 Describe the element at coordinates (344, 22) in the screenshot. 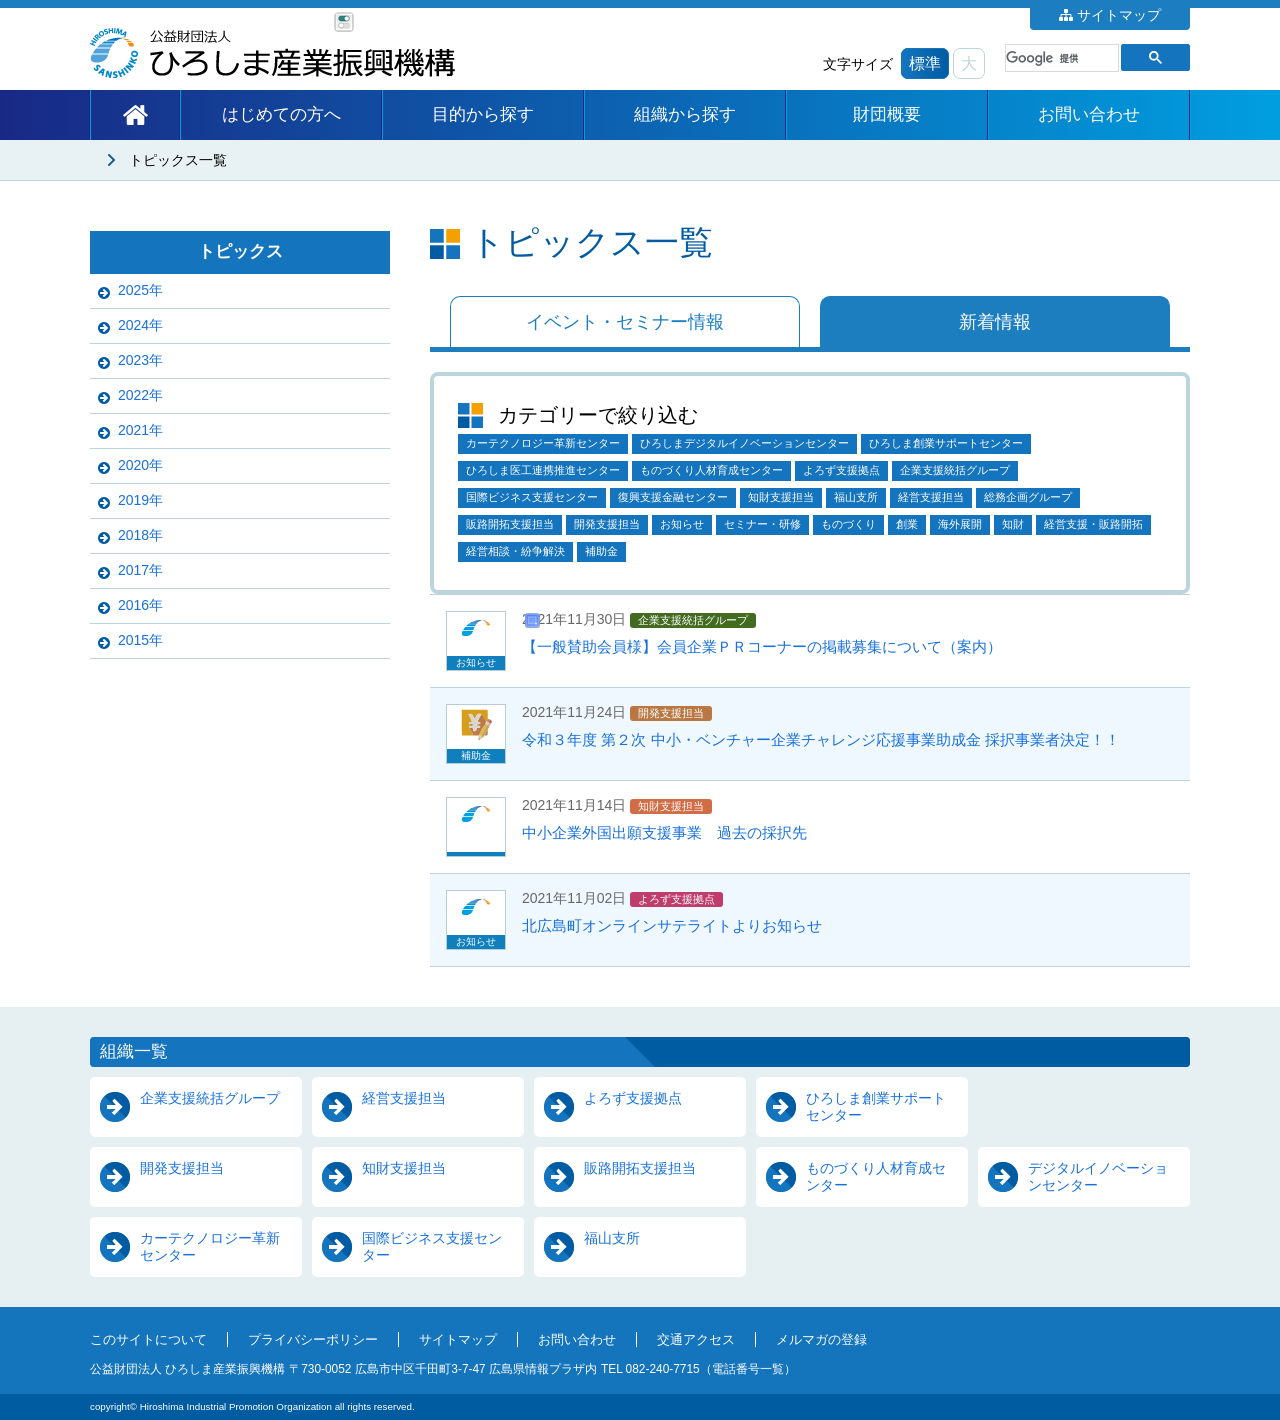

I see `open desktop preferences or settings` at that location.